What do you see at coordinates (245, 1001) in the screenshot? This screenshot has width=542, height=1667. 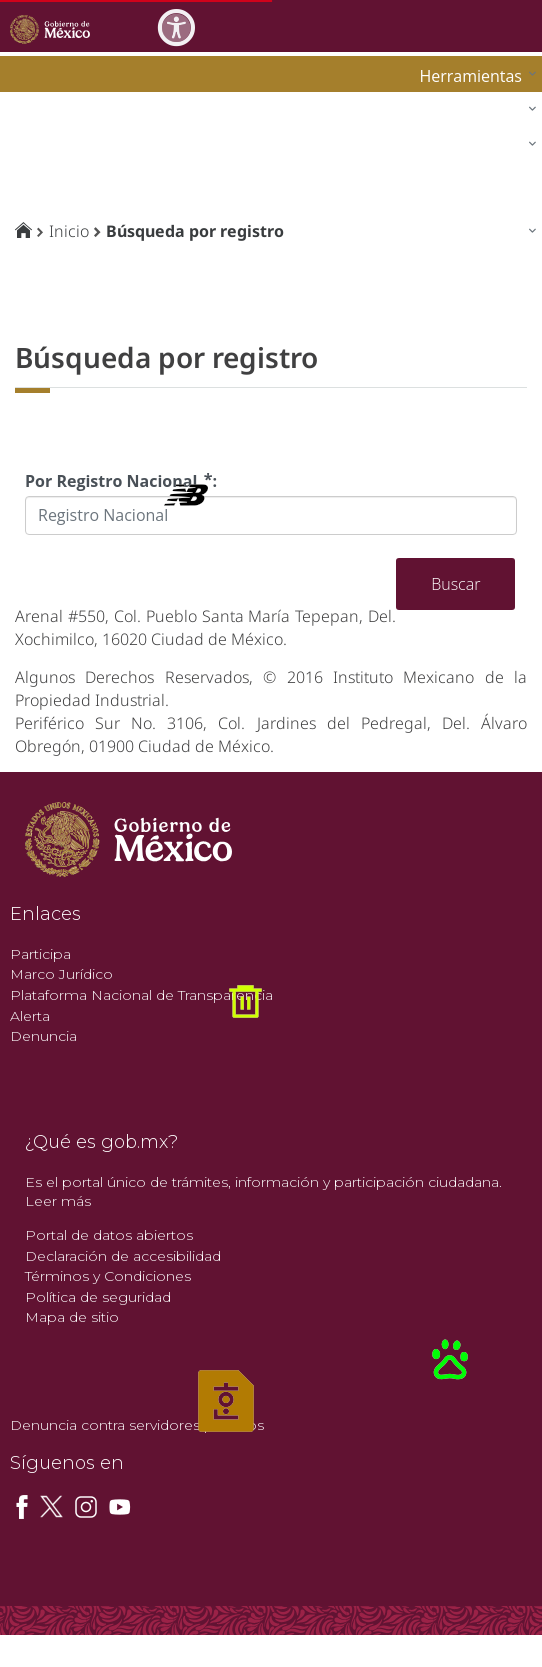 I see `delete selected item` at bounding box center [245, 1001].